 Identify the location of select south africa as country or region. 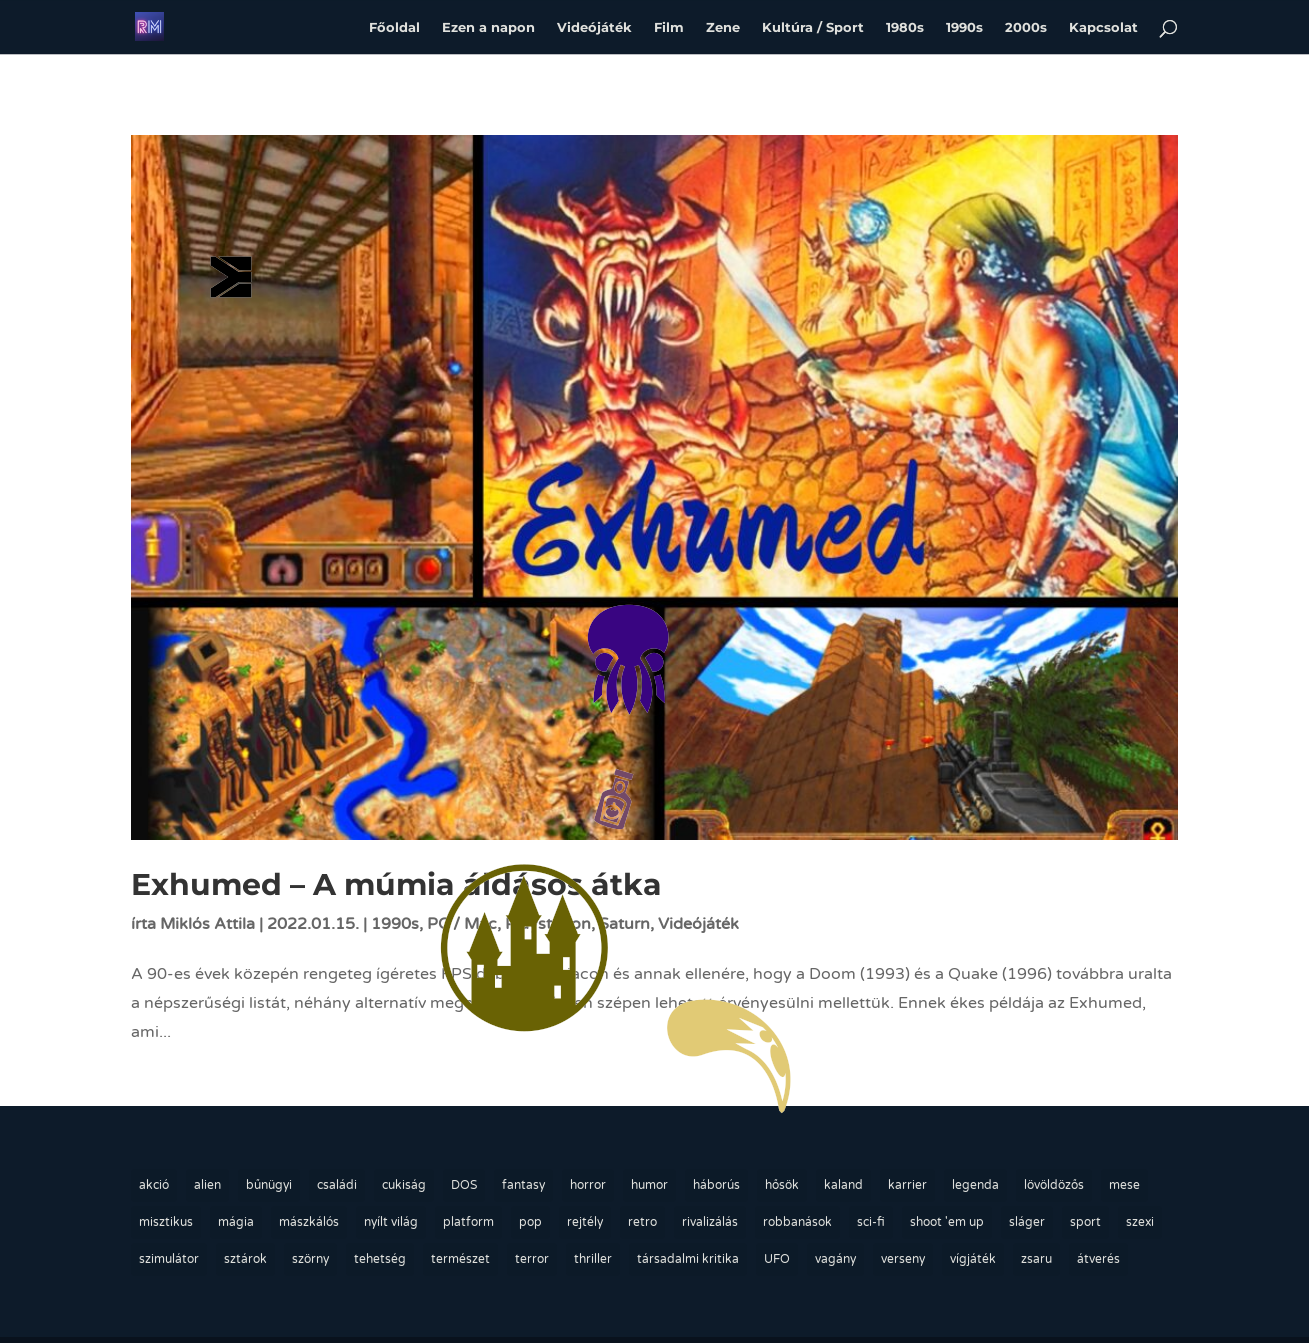
(231, 277).